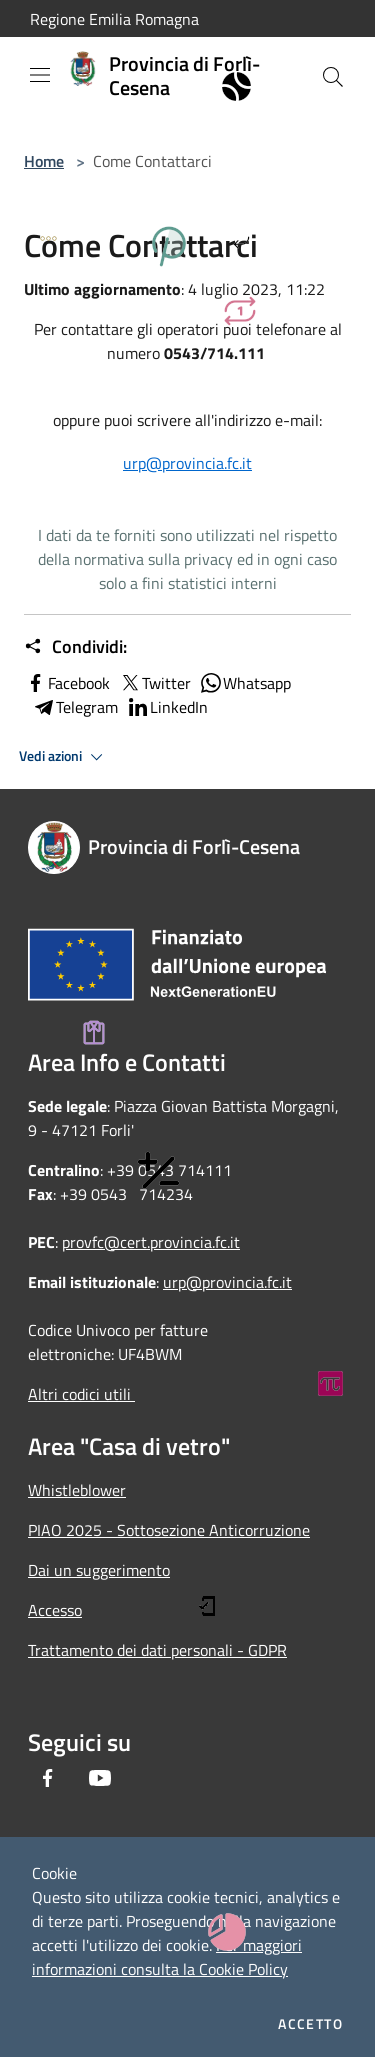 Image resolution: width=375 pixels, height=2057 pixels. What do you see at coordinates (227, 1932) in the screenshot?
I see `view analytics breakdown` at bounding box center [227, 1932].